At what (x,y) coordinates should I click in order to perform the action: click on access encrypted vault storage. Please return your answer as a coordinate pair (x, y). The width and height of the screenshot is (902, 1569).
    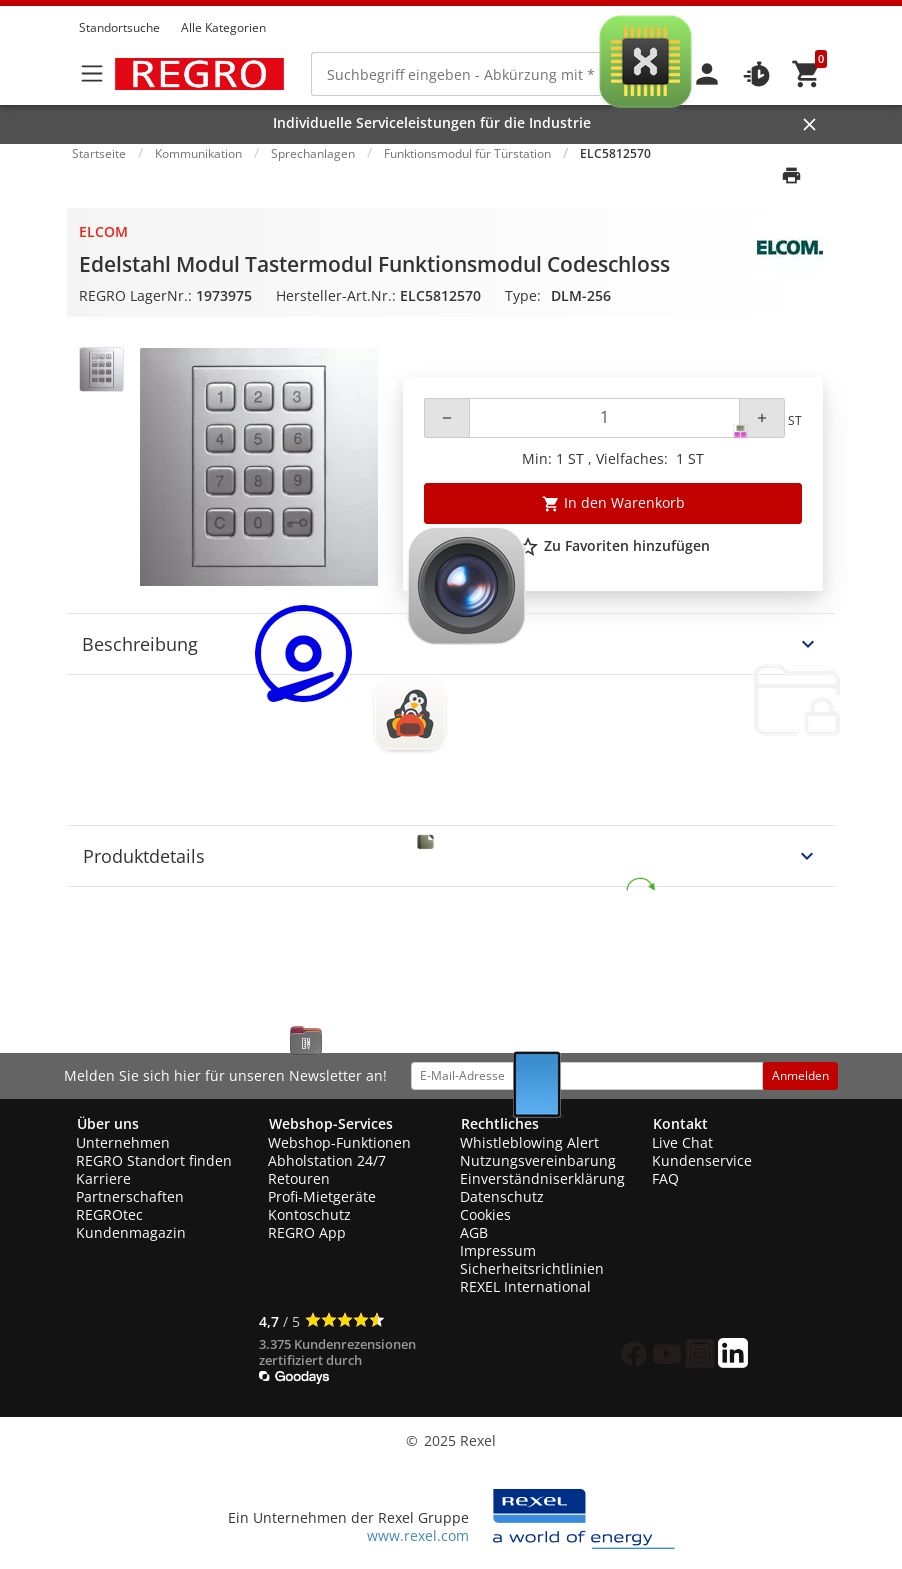
    Looking at the image, I should click on (797, 700).